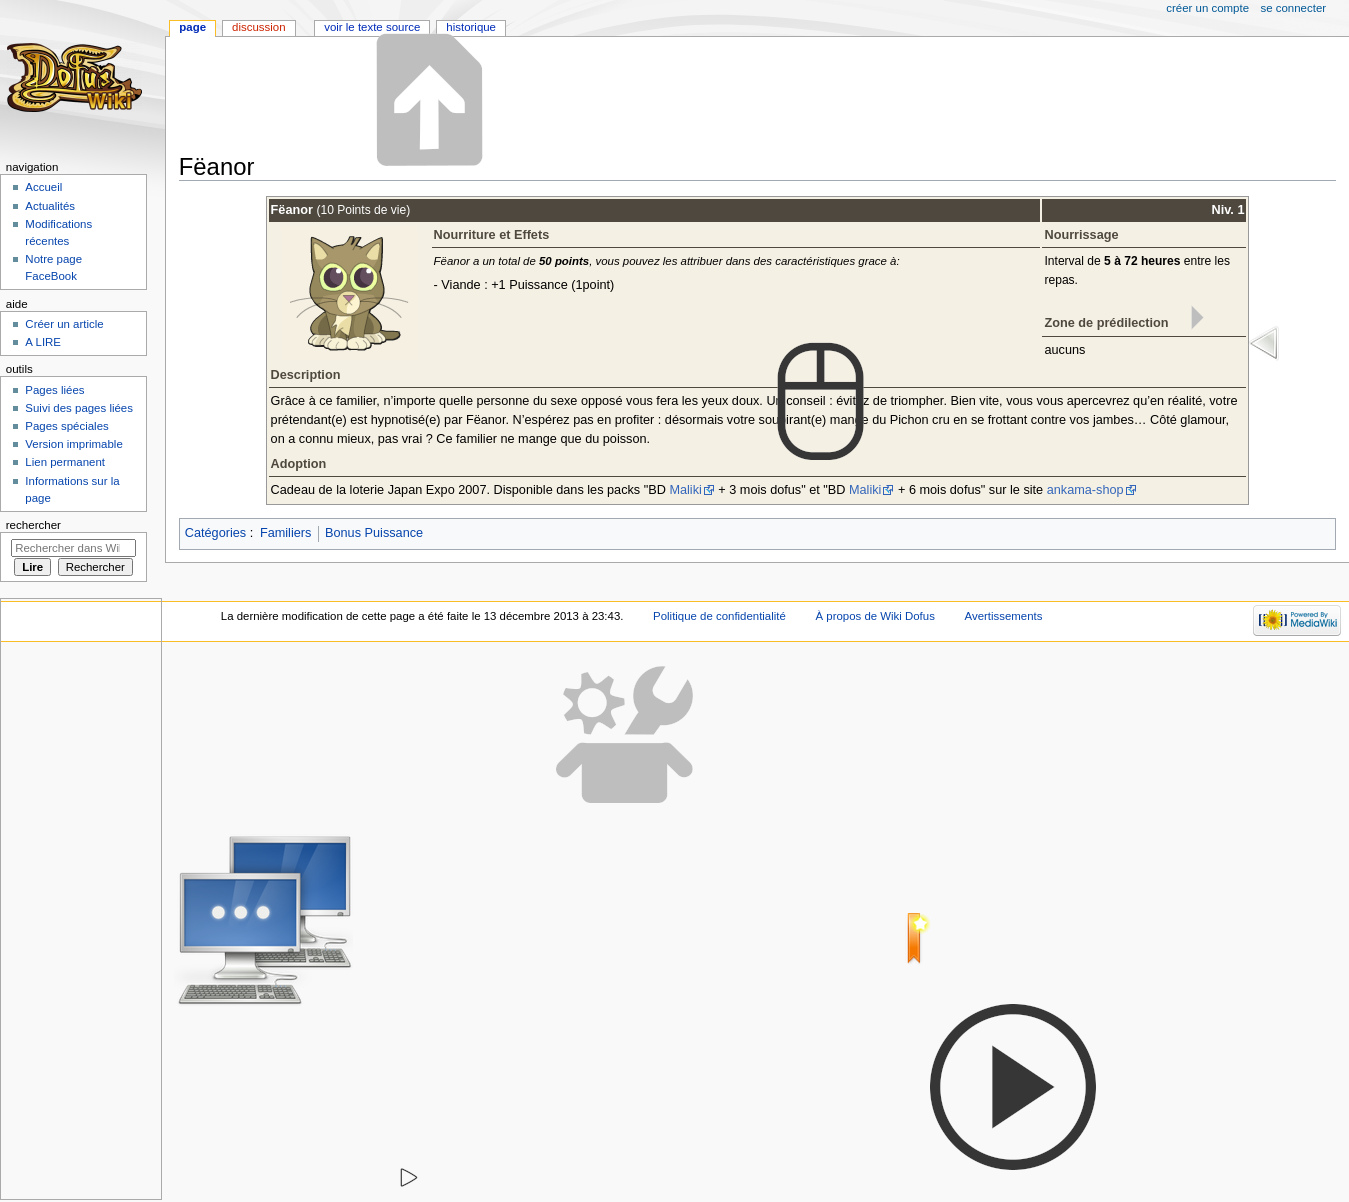  Describe the element at coordinates (263, 920) in the screenshot. I see `indicates data is being transmitted over the network` at that location.